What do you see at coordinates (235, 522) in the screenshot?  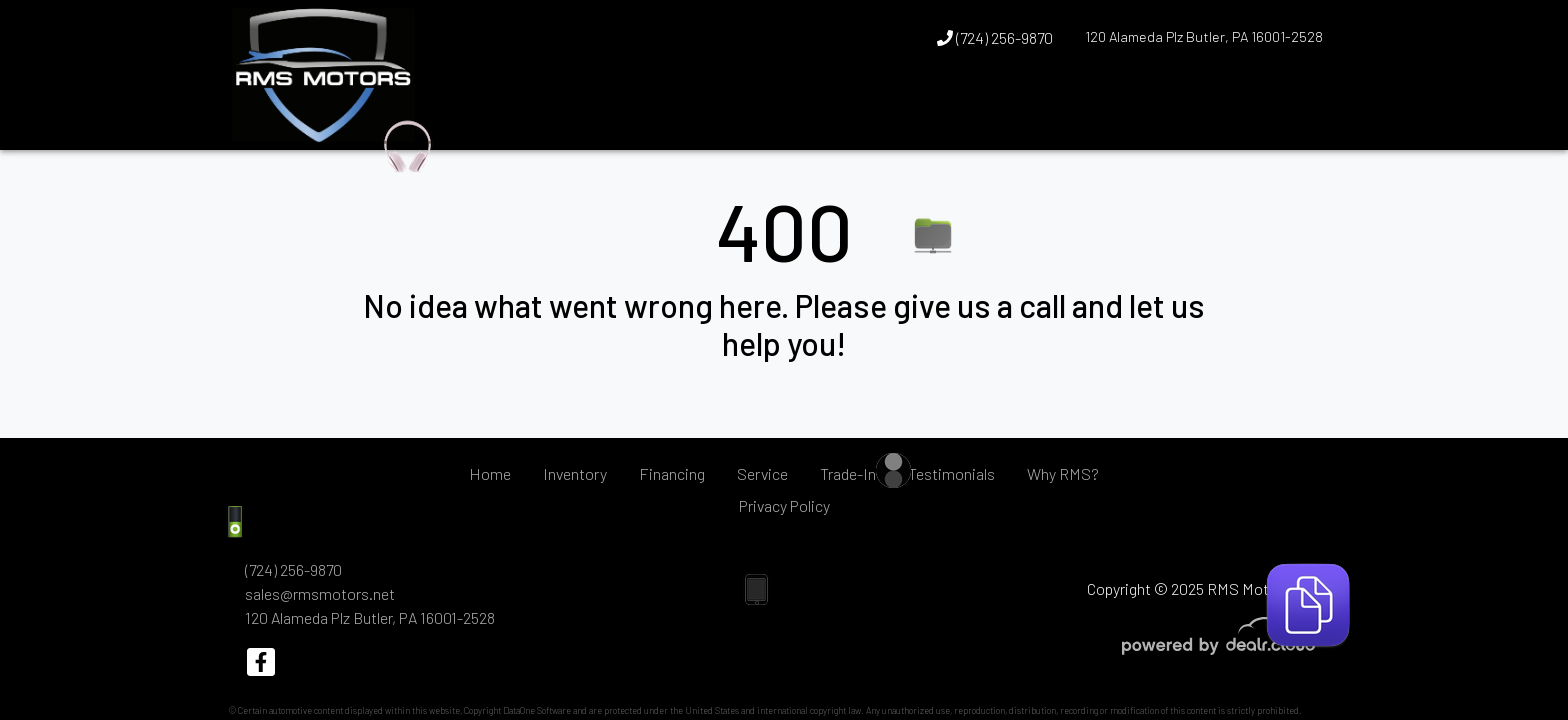 I see `iPod nano device in green` at bounding box center [235, 522].